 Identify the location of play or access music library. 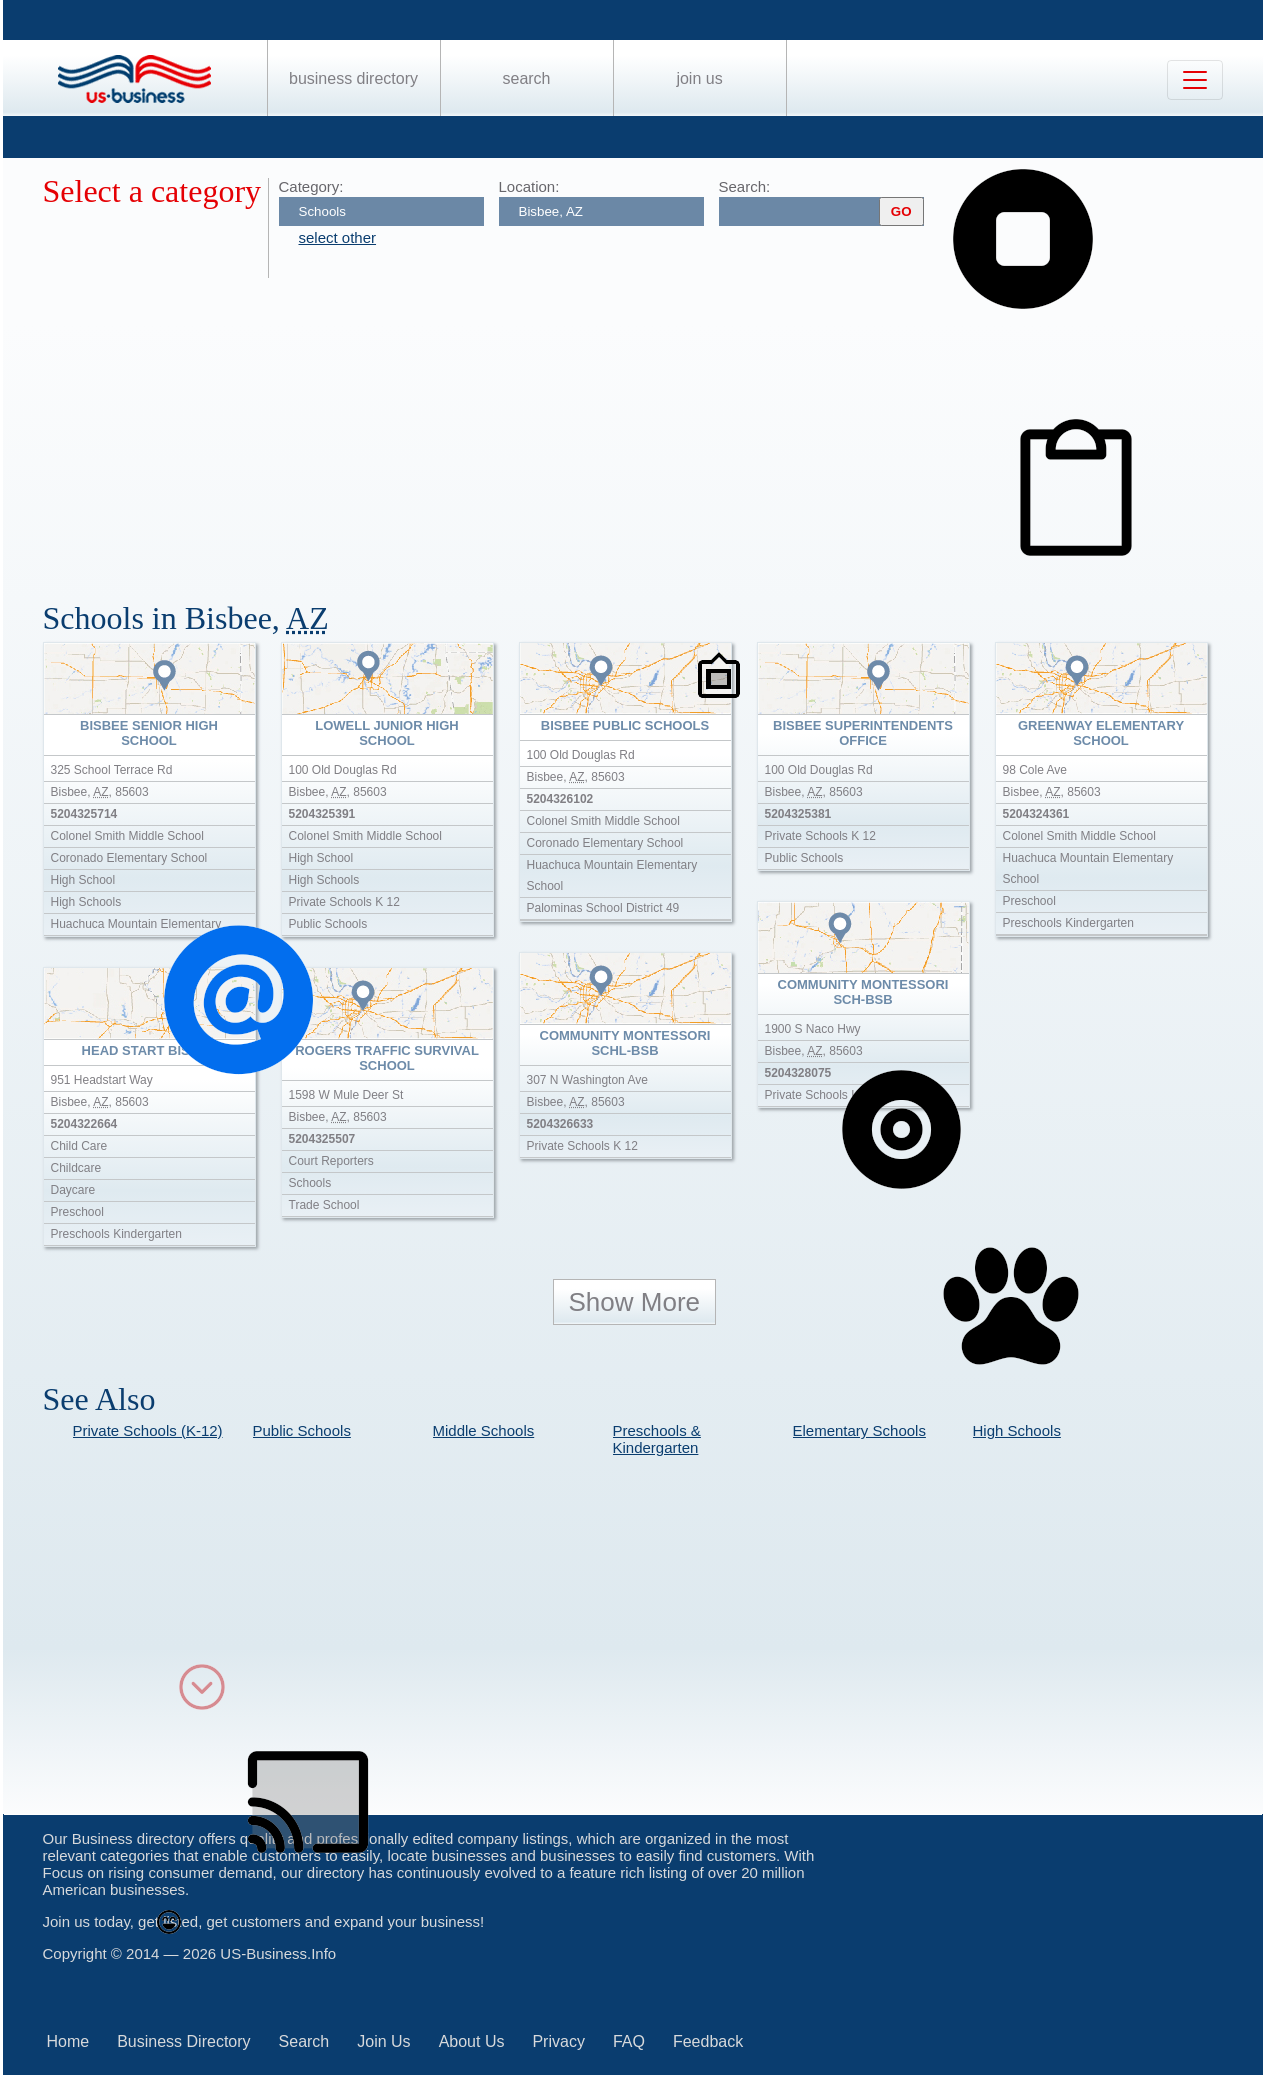
(901, 1129).